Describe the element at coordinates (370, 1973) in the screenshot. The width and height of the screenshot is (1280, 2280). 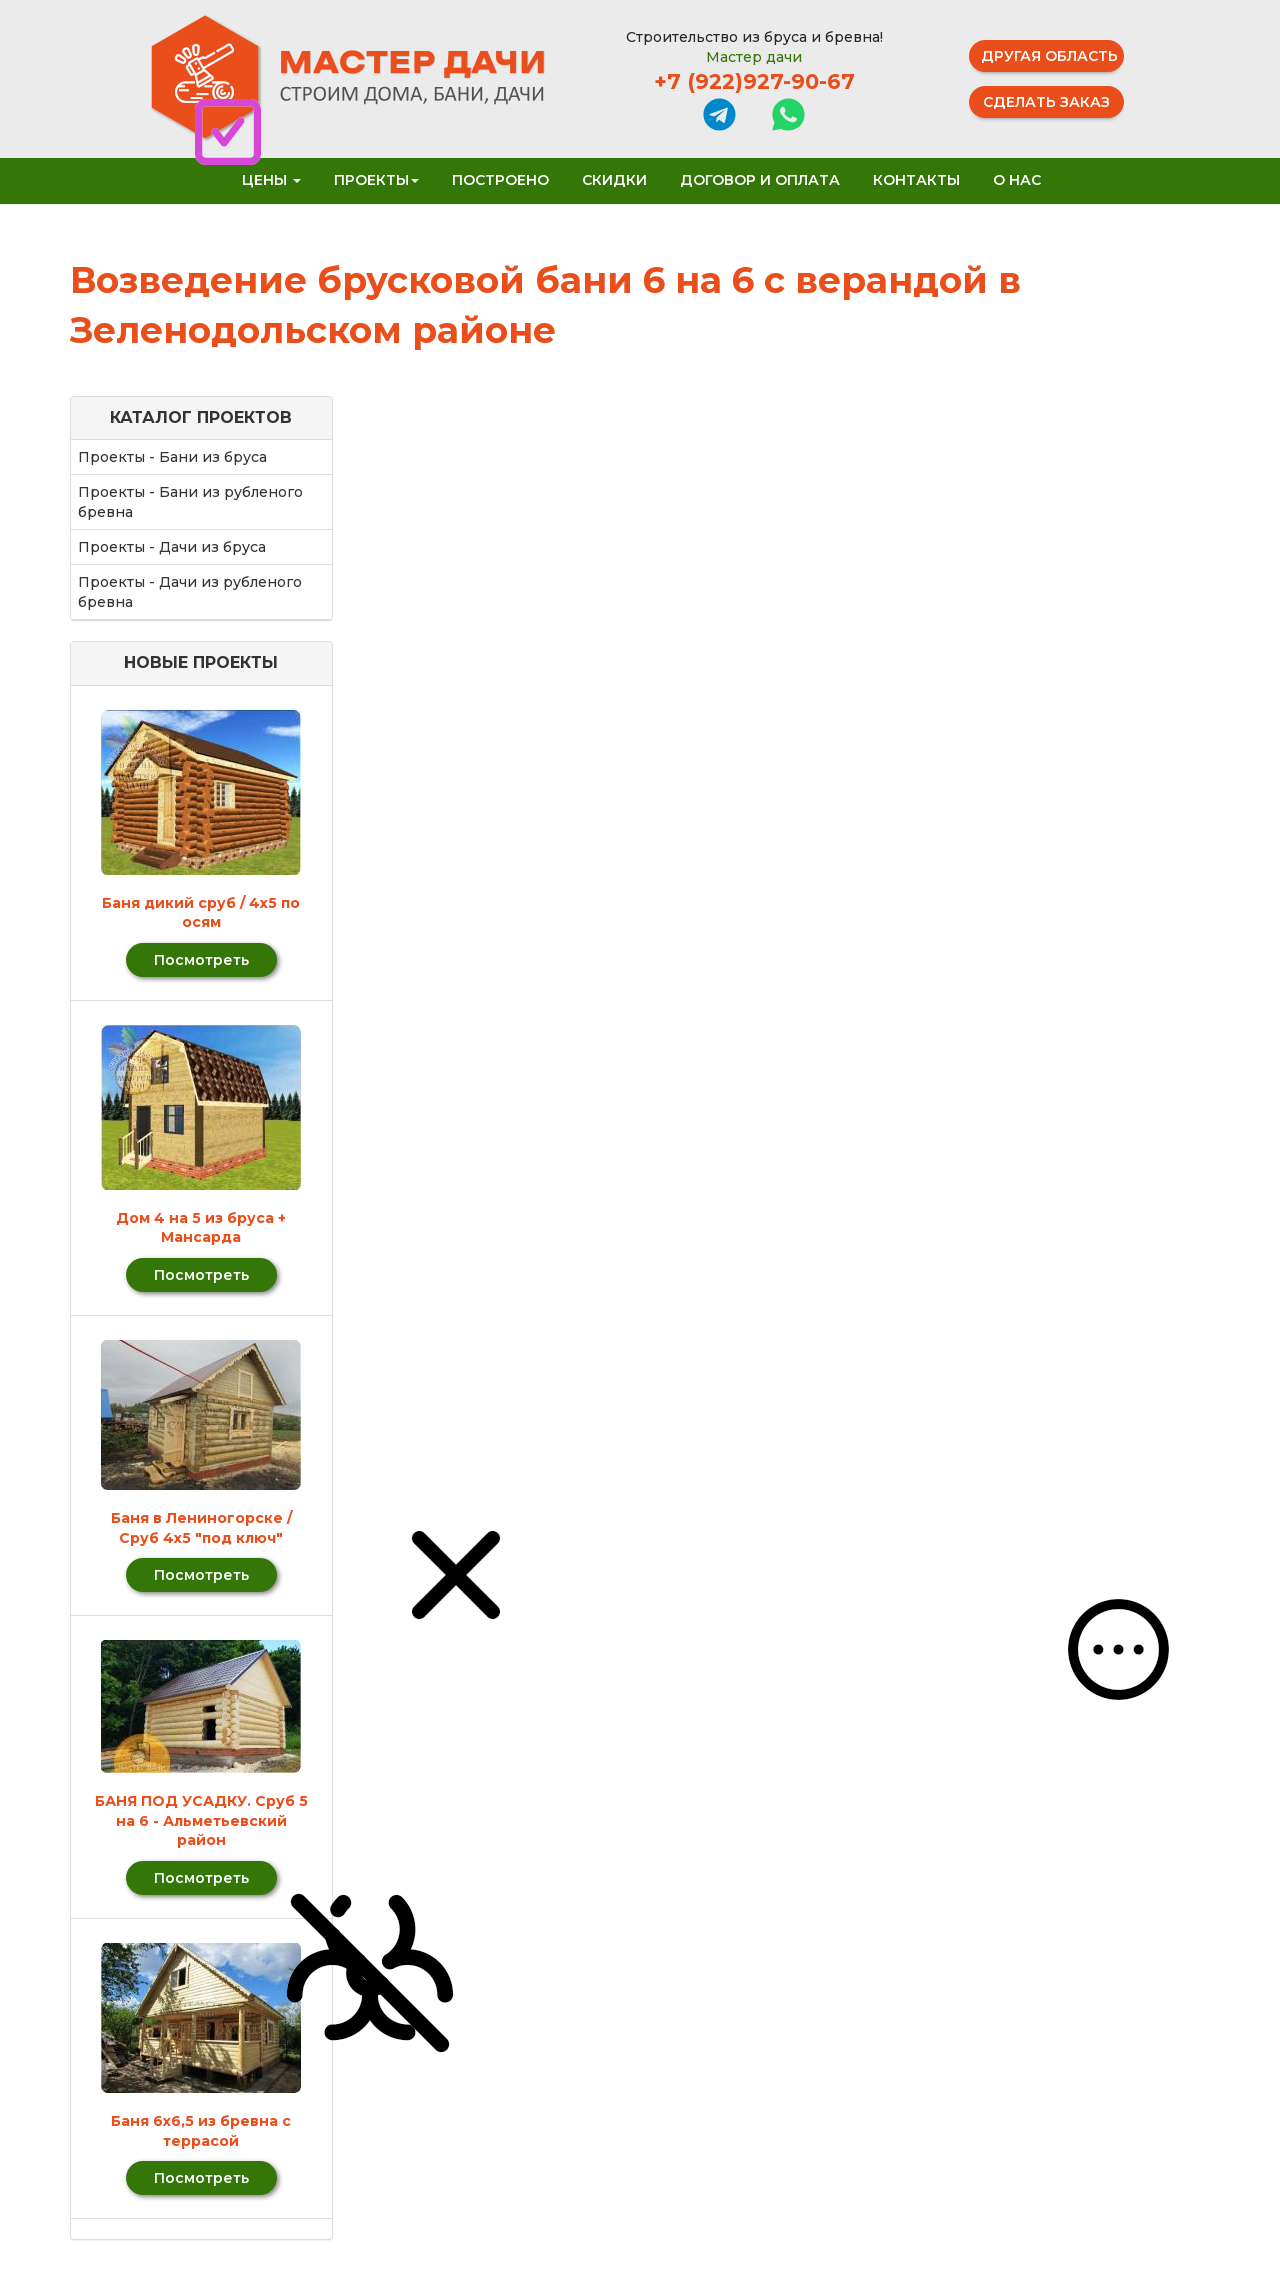
I see `indicates biohazard warning is disabled` at that location.